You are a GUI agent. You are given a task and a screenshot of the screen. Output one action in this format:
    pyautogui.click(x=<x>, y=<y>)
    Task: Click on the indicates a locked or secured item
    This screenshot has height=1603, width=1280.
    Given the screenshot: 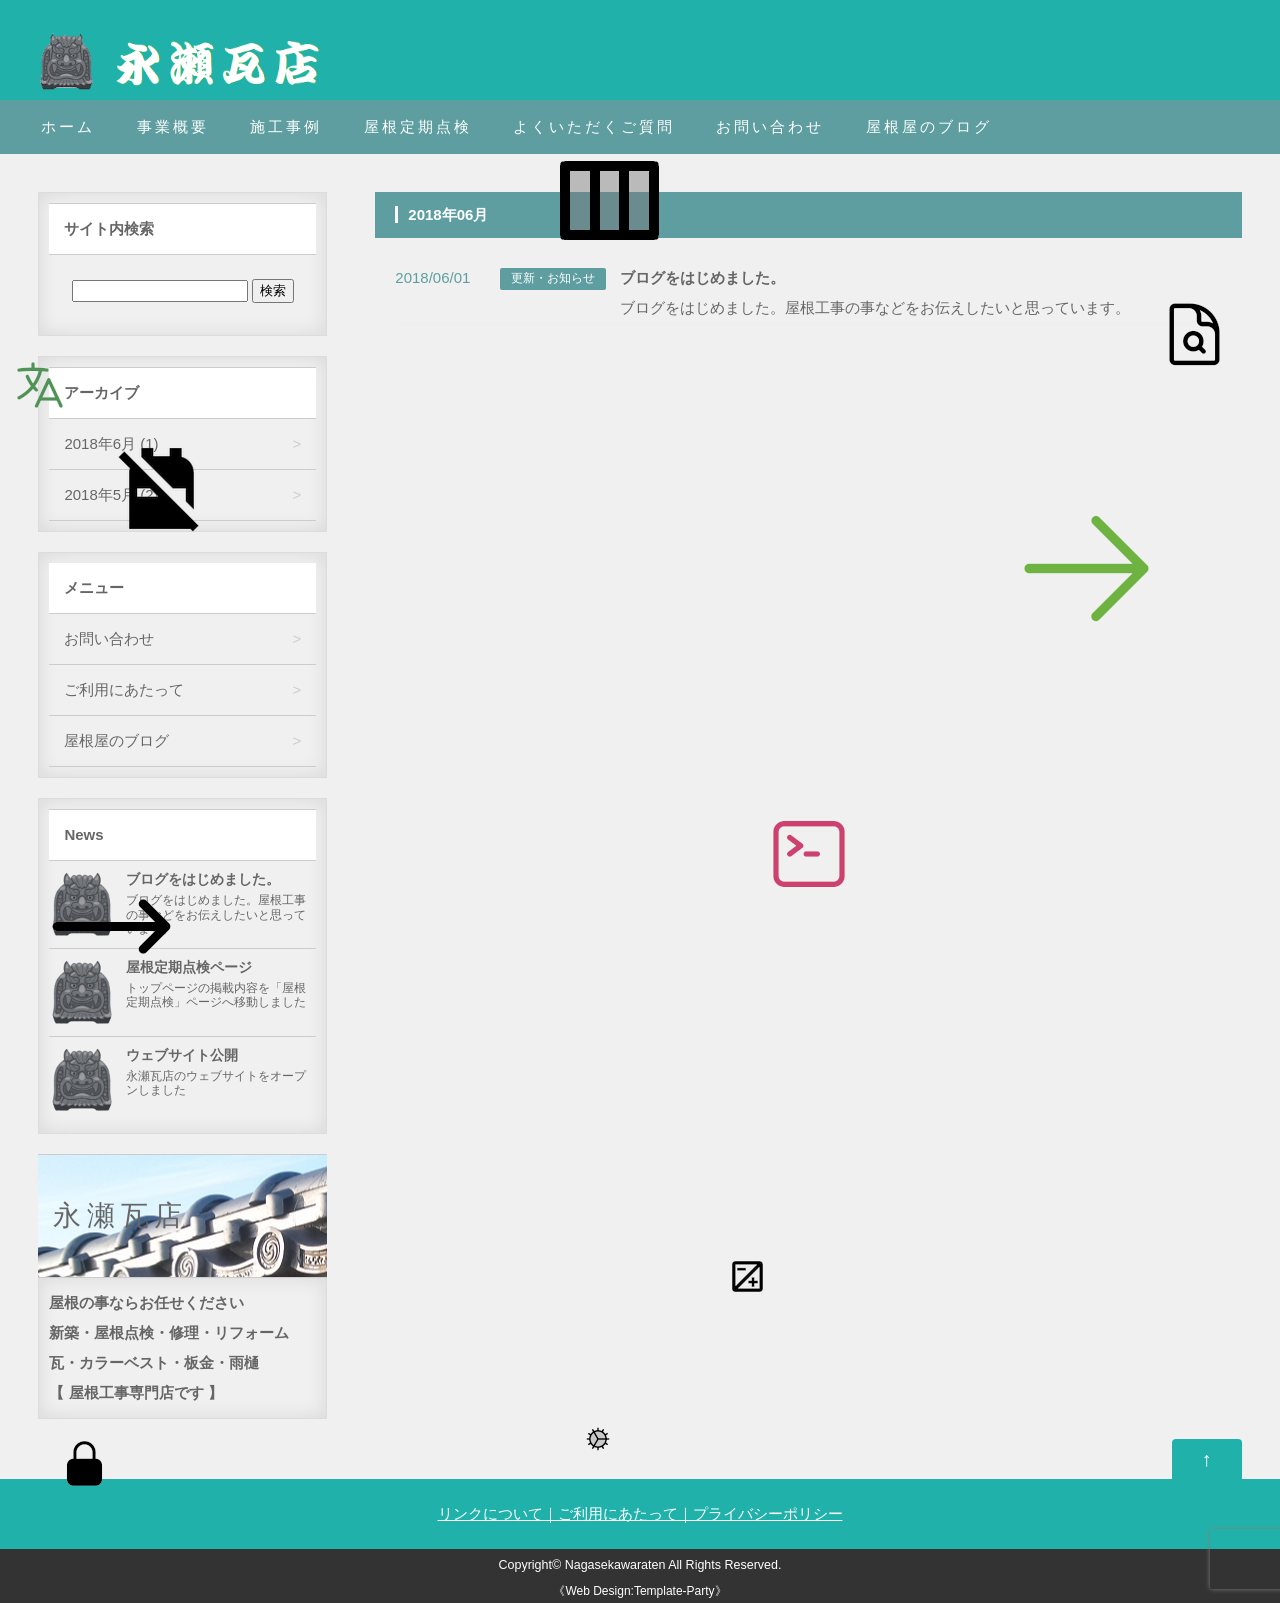 What is the action you would take?
    pyautogui.click(x=84, y=1463)
    